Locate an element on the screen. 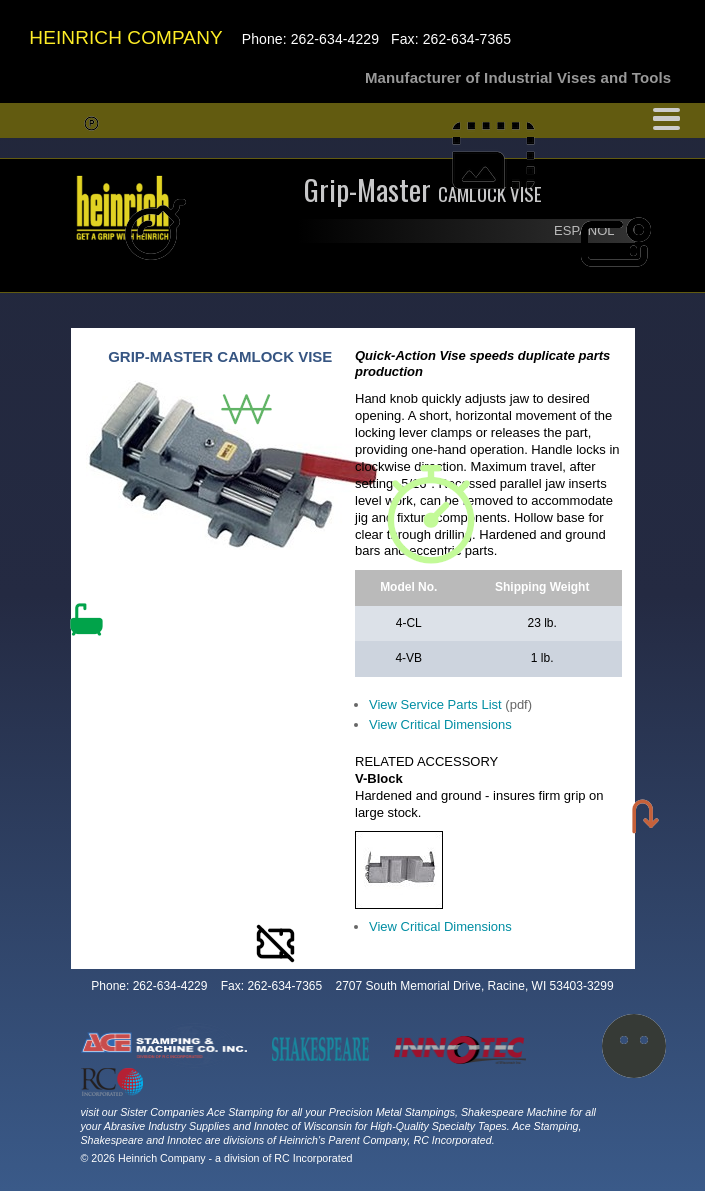 This screenshot has width=705, height=1191. make a u-turn to the right is located at coordinates (643, 816).